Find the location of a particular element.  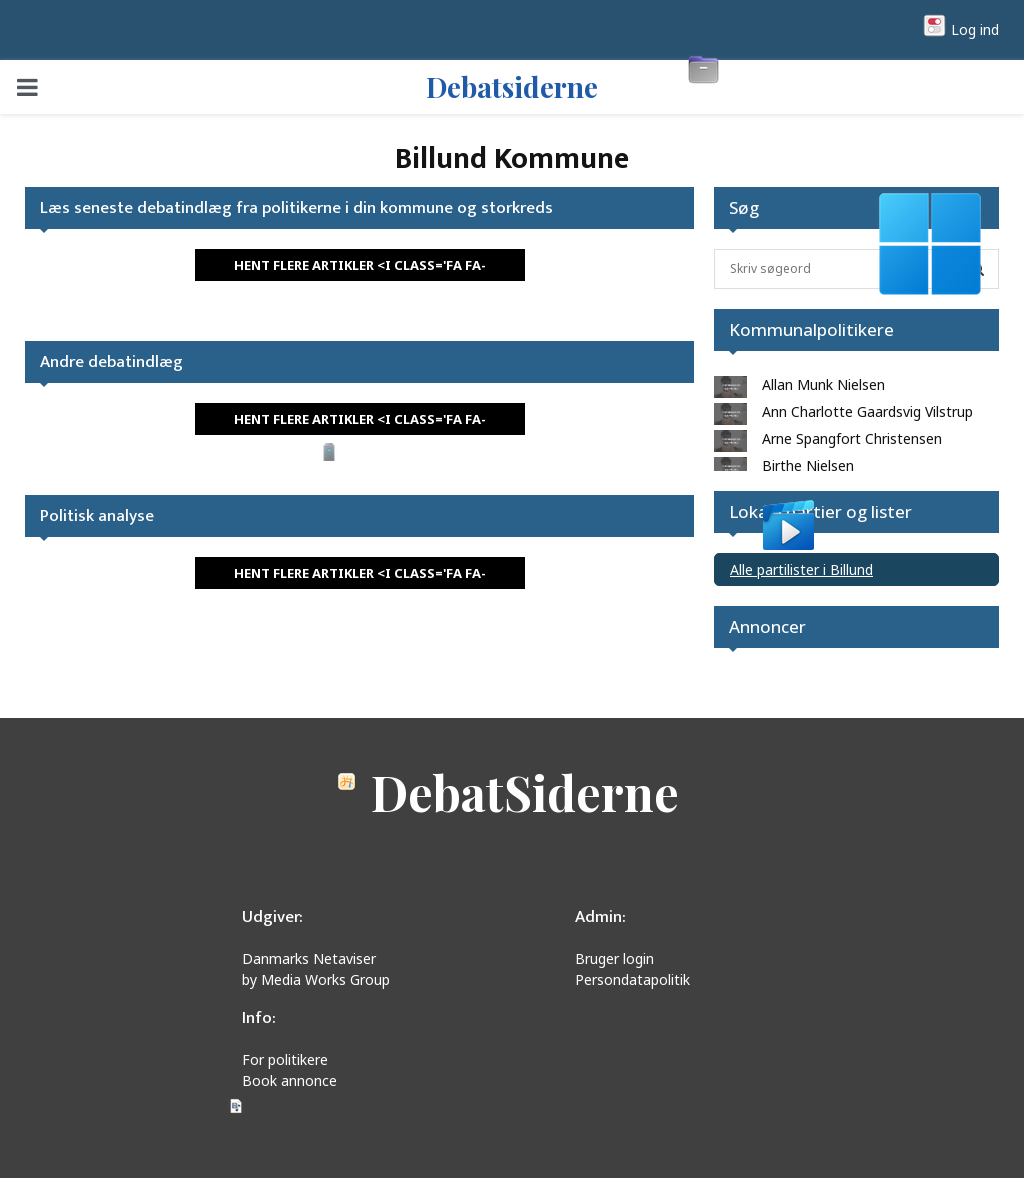

open the movies app is located at coordinates (788, 524).